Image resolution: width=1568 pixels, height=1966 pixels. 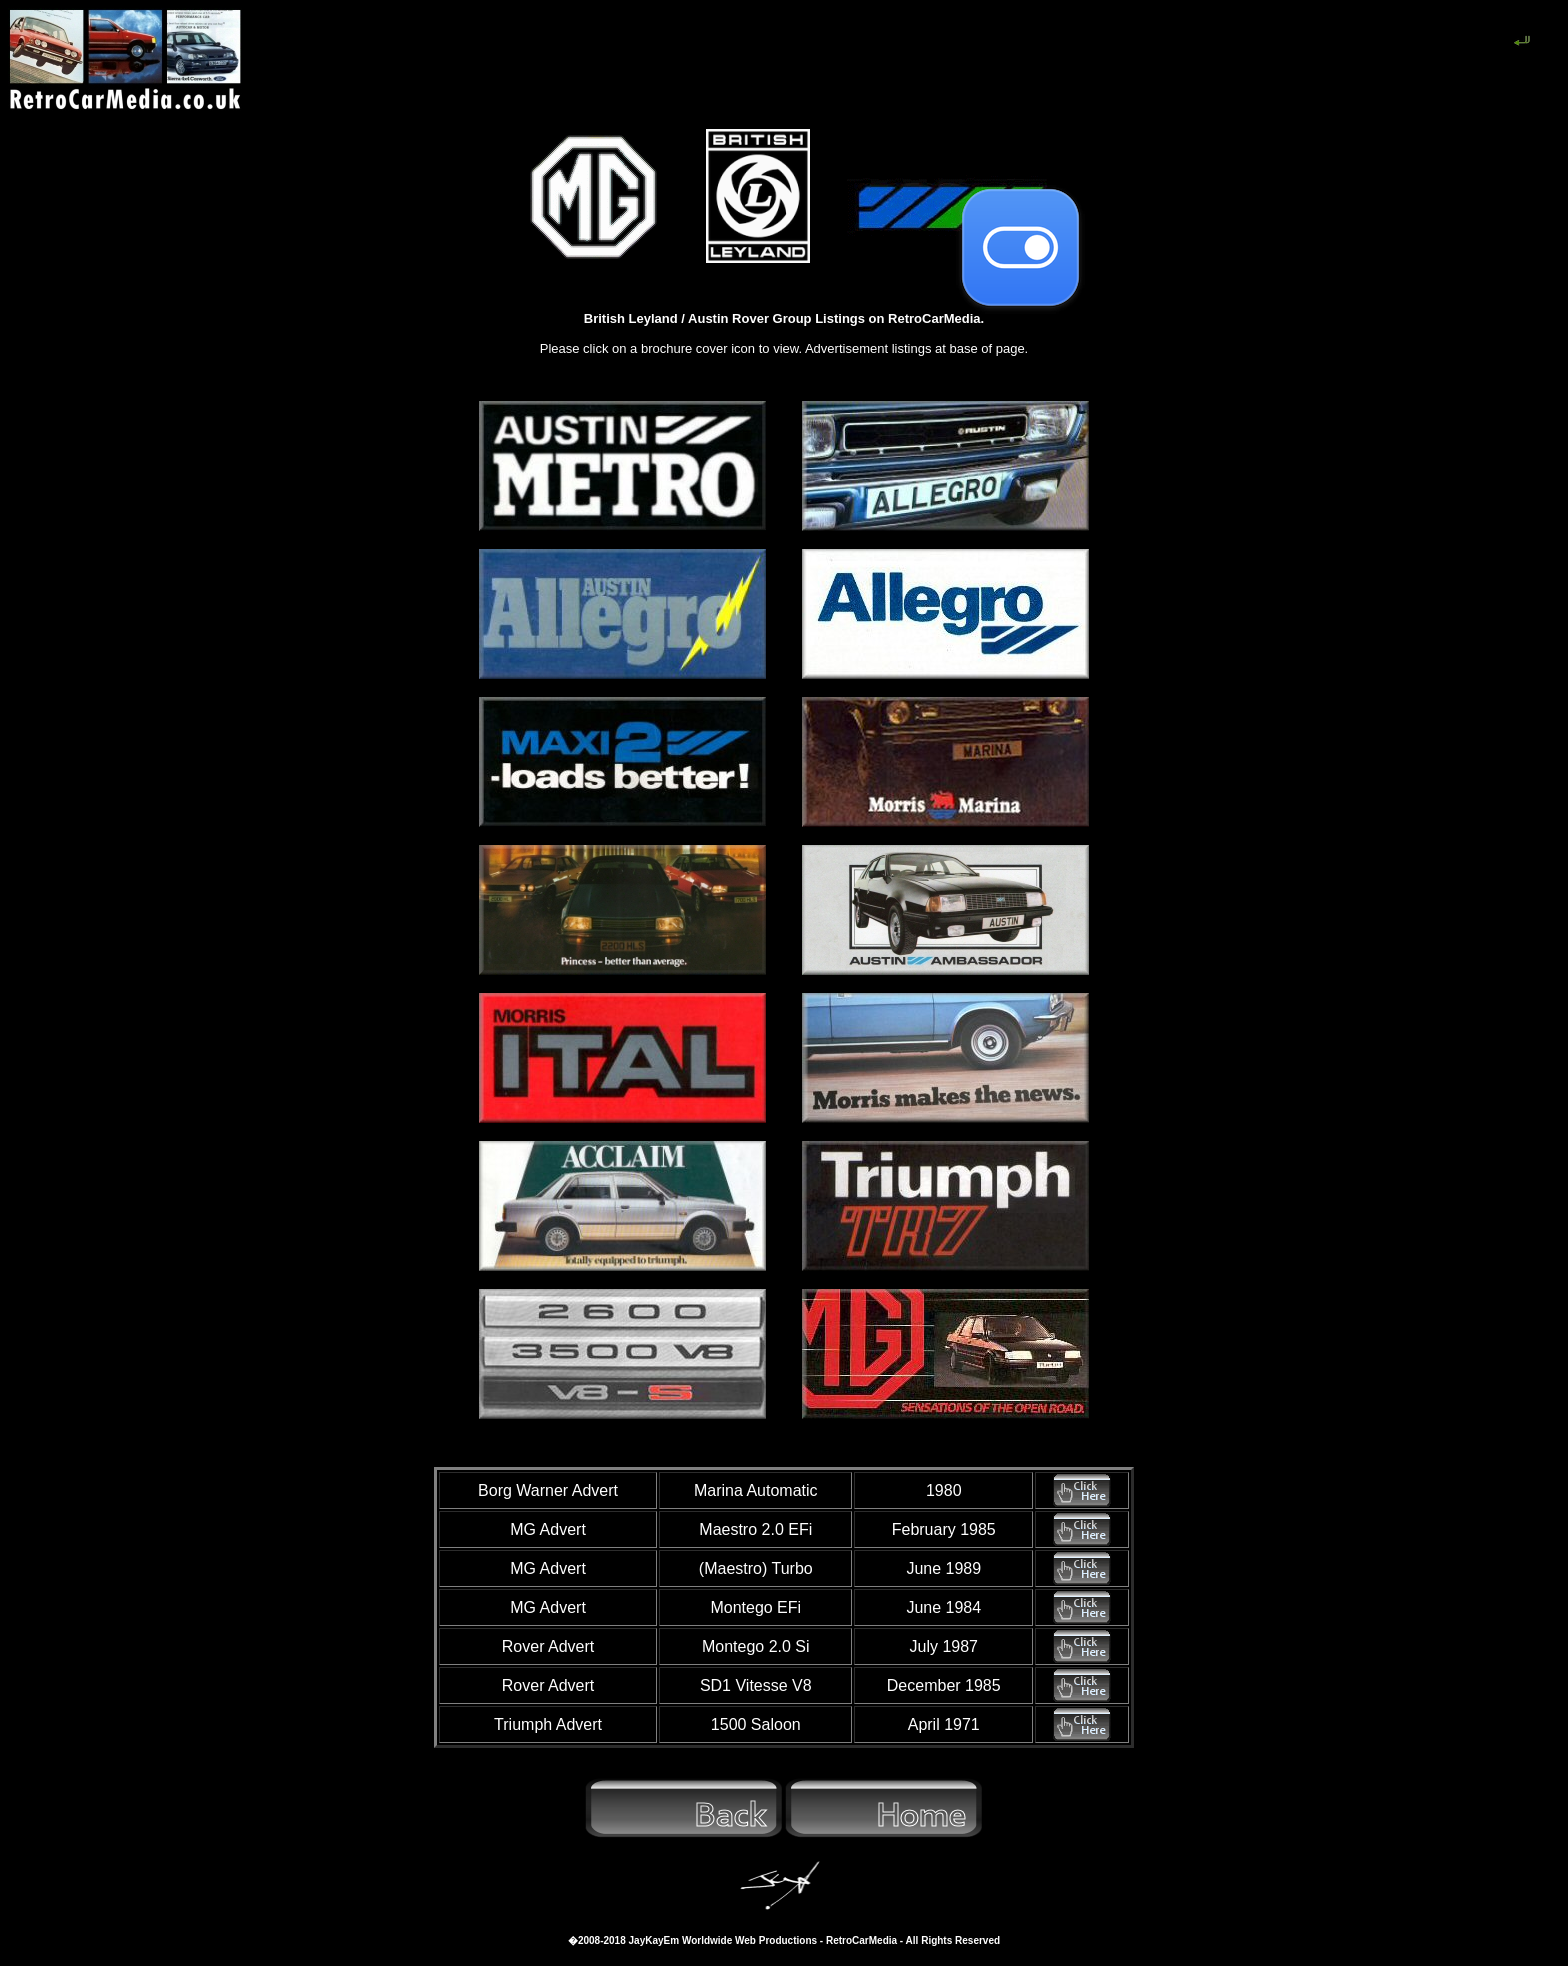 I want to click on reply to all recipients of an email, so click(x=1521, y=39).